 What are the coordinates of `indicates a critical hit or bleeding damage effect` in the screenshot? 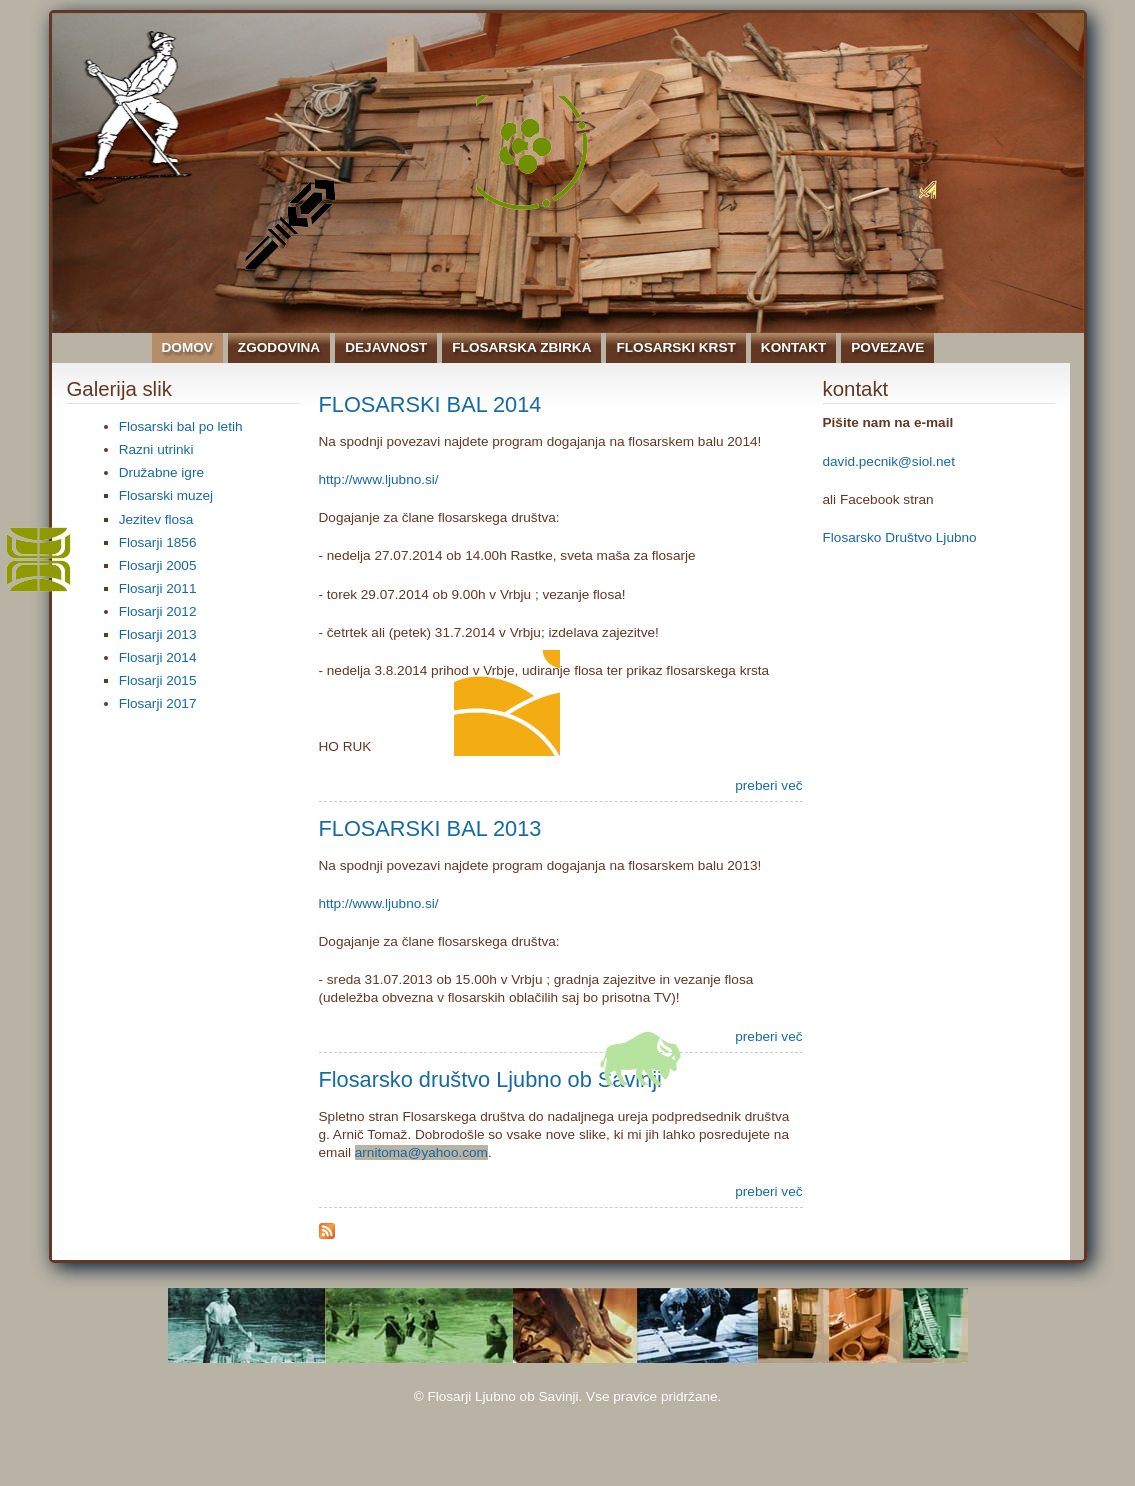 It's located at (927, 189).